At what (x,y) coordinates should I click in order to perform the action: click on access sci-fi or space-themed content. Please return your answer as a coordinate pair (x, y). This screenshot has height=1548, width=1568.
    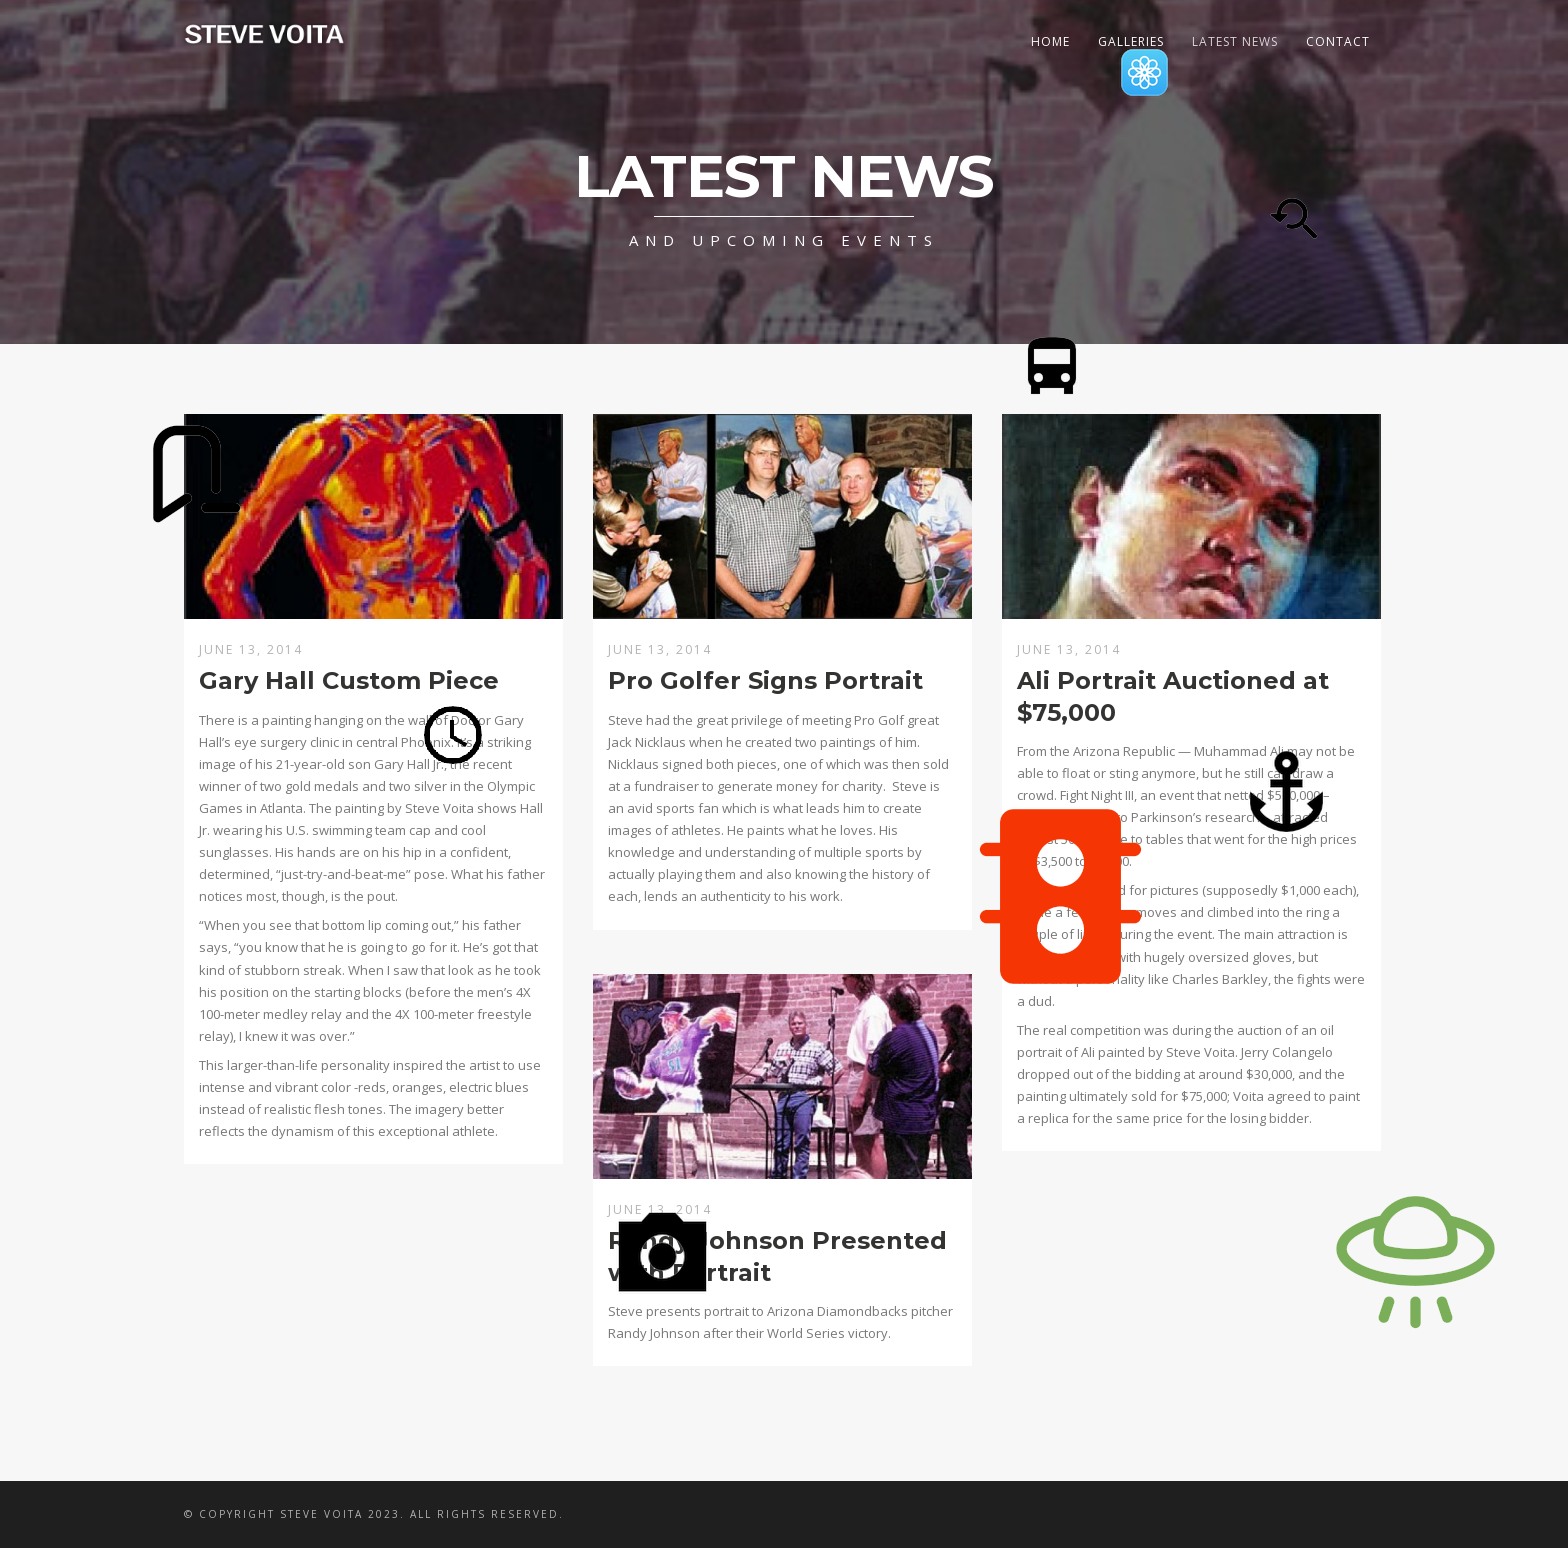
    Looking at the image, I should click on (1415, 1259).